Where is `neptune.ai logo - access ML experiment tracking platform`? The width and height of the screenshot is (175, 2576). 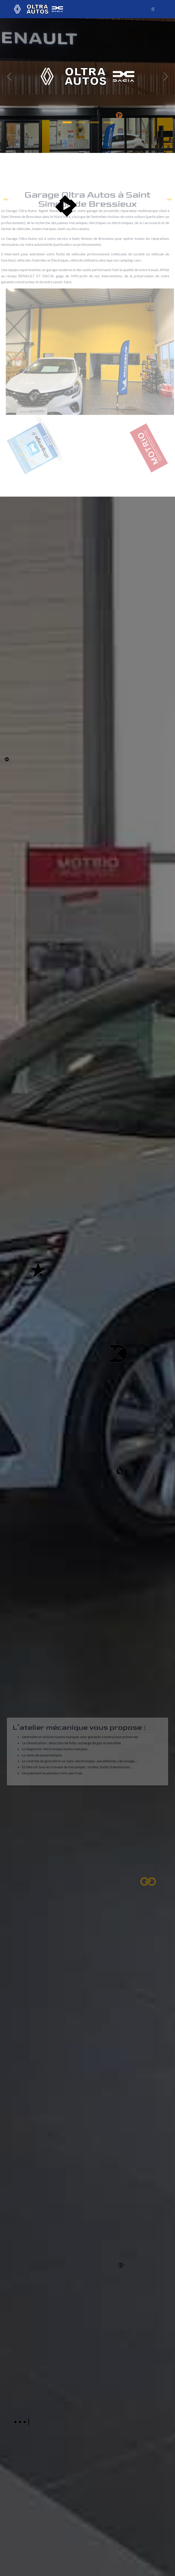 neptune.ai logo - access ML experiment tracking platform is located at coordinates (7, 759).